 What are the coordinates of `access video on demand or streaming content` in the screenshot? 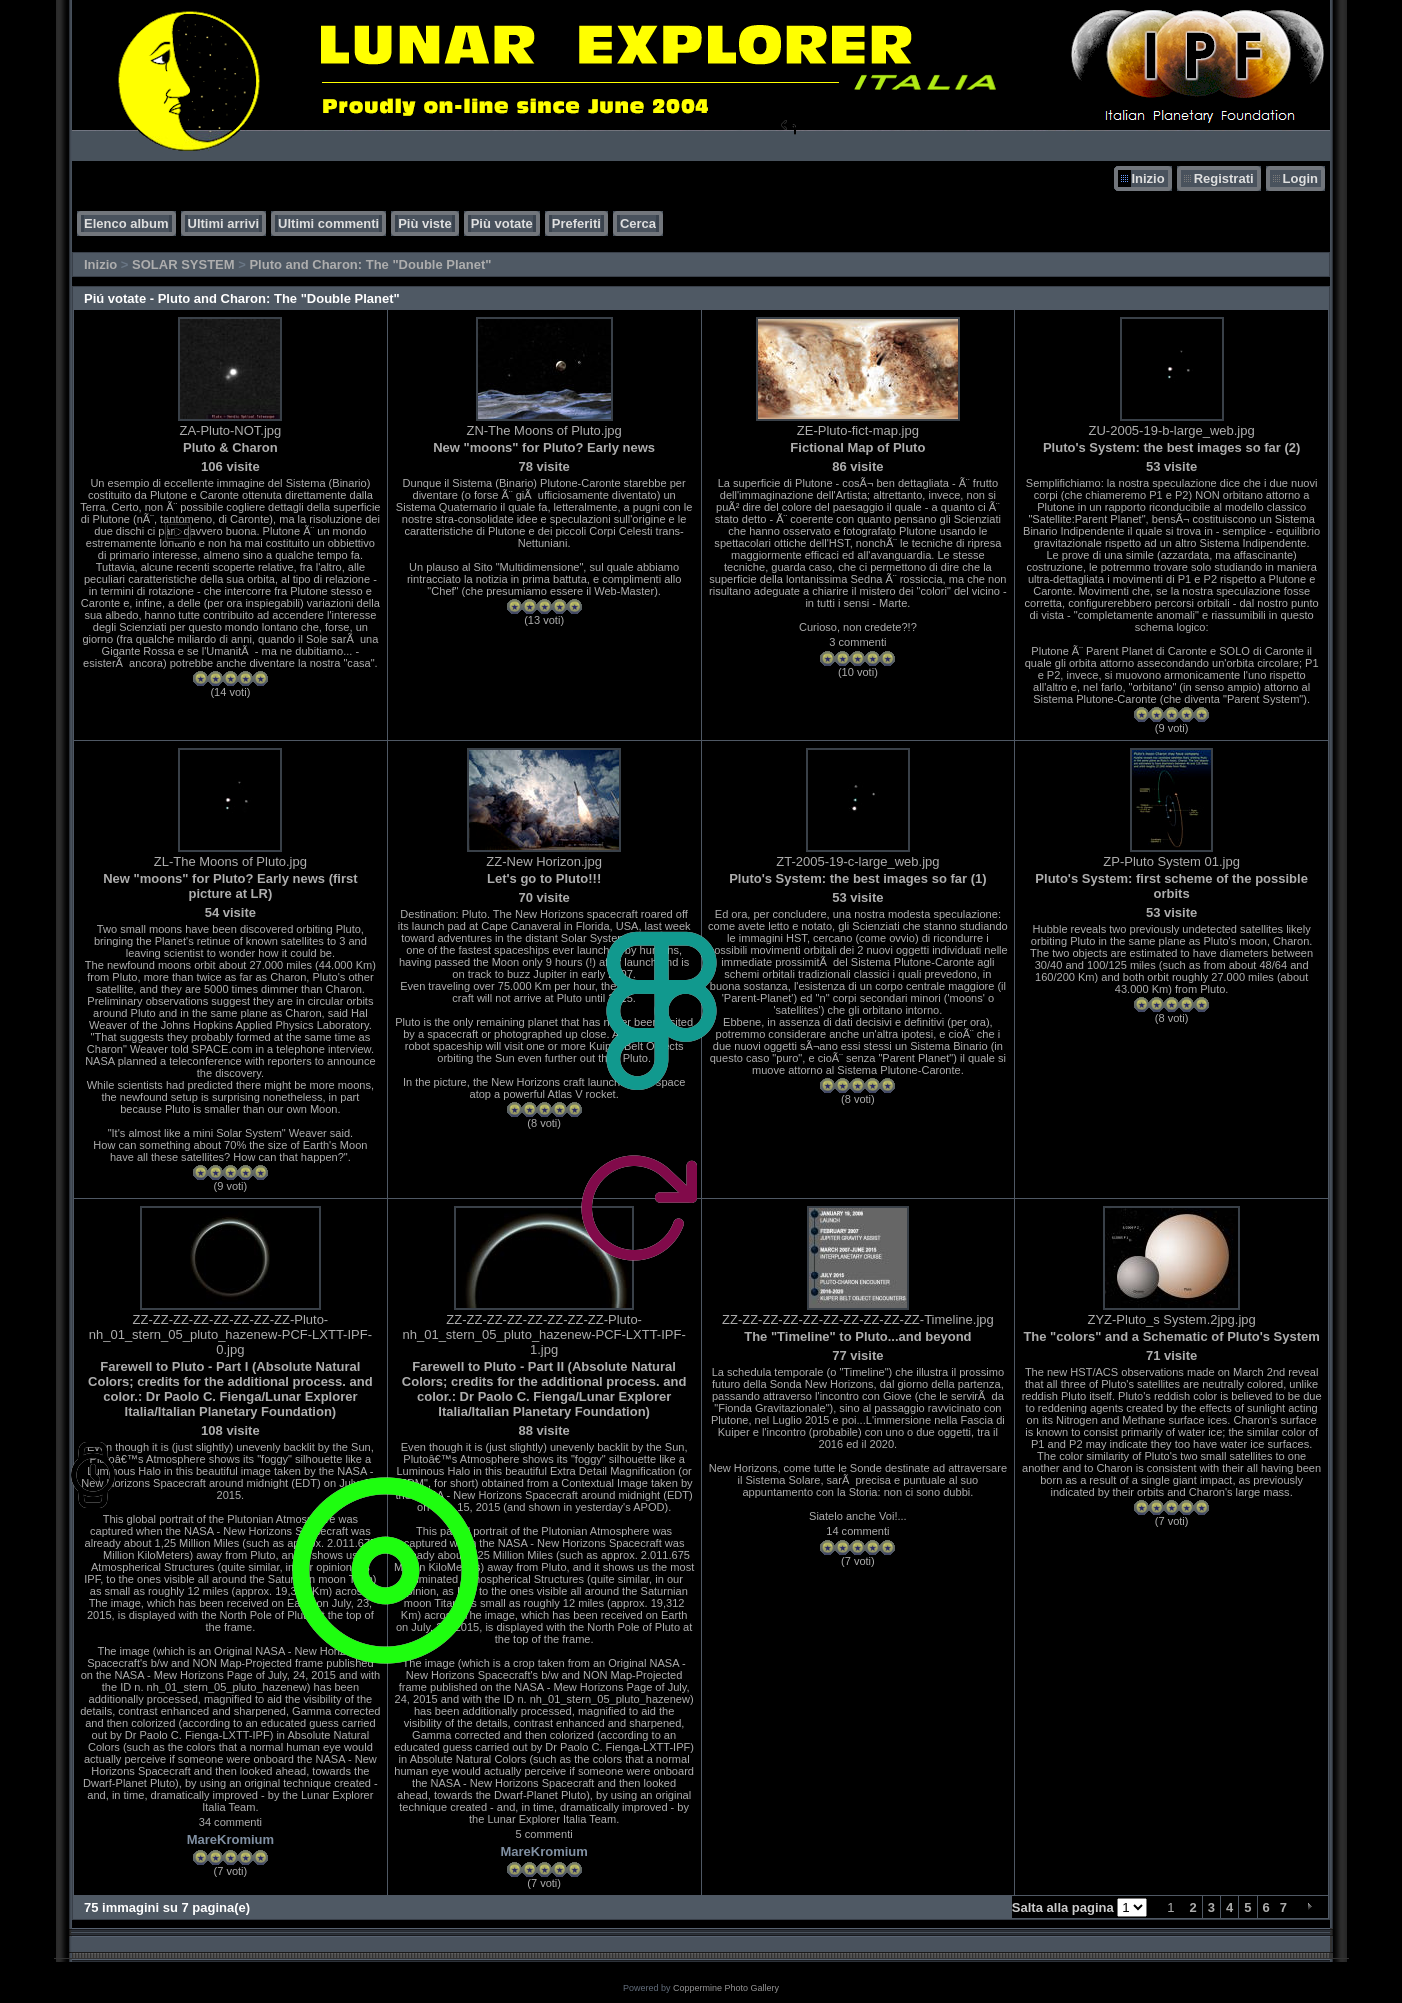 It's located at (178, 533).